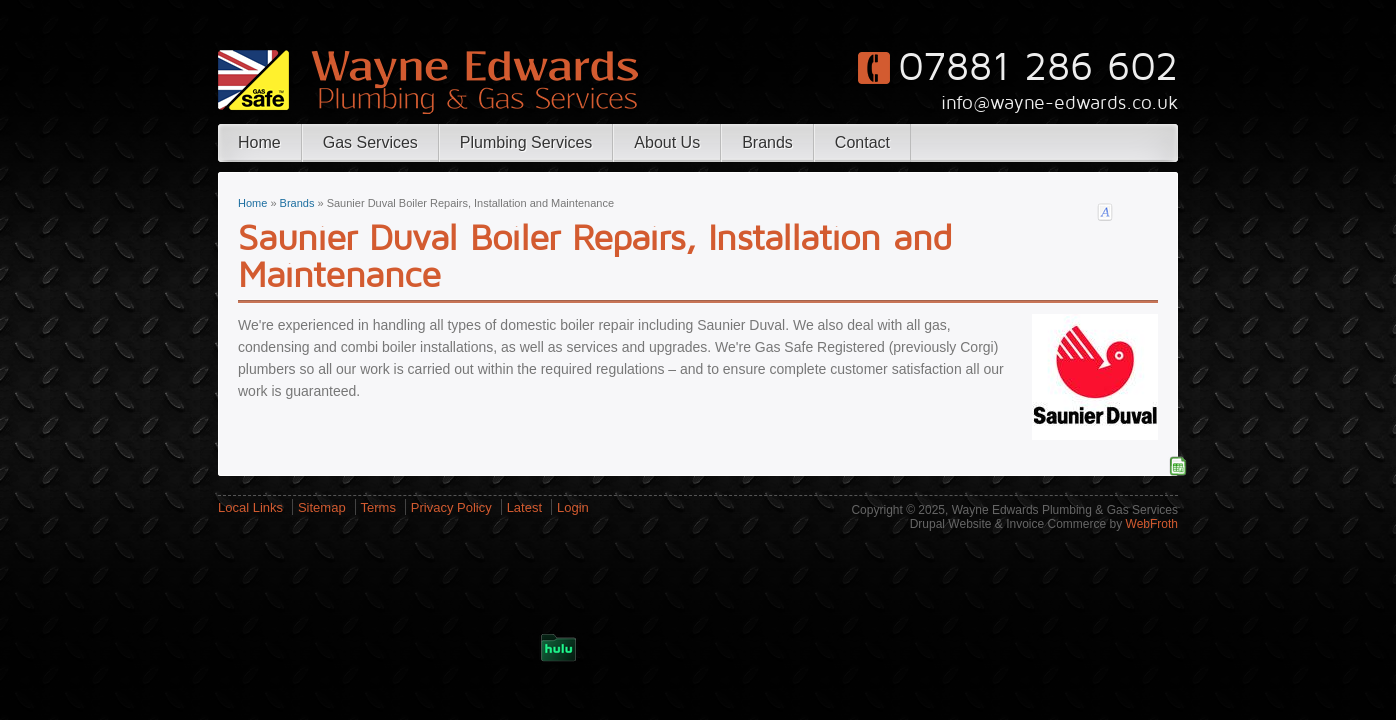 The height and width of the screenshot is (720, 1396). What do you see at coordinates (1105, 212) in the screenshot?
I see `a font file type indicator` at bounding box center [1105, 212].